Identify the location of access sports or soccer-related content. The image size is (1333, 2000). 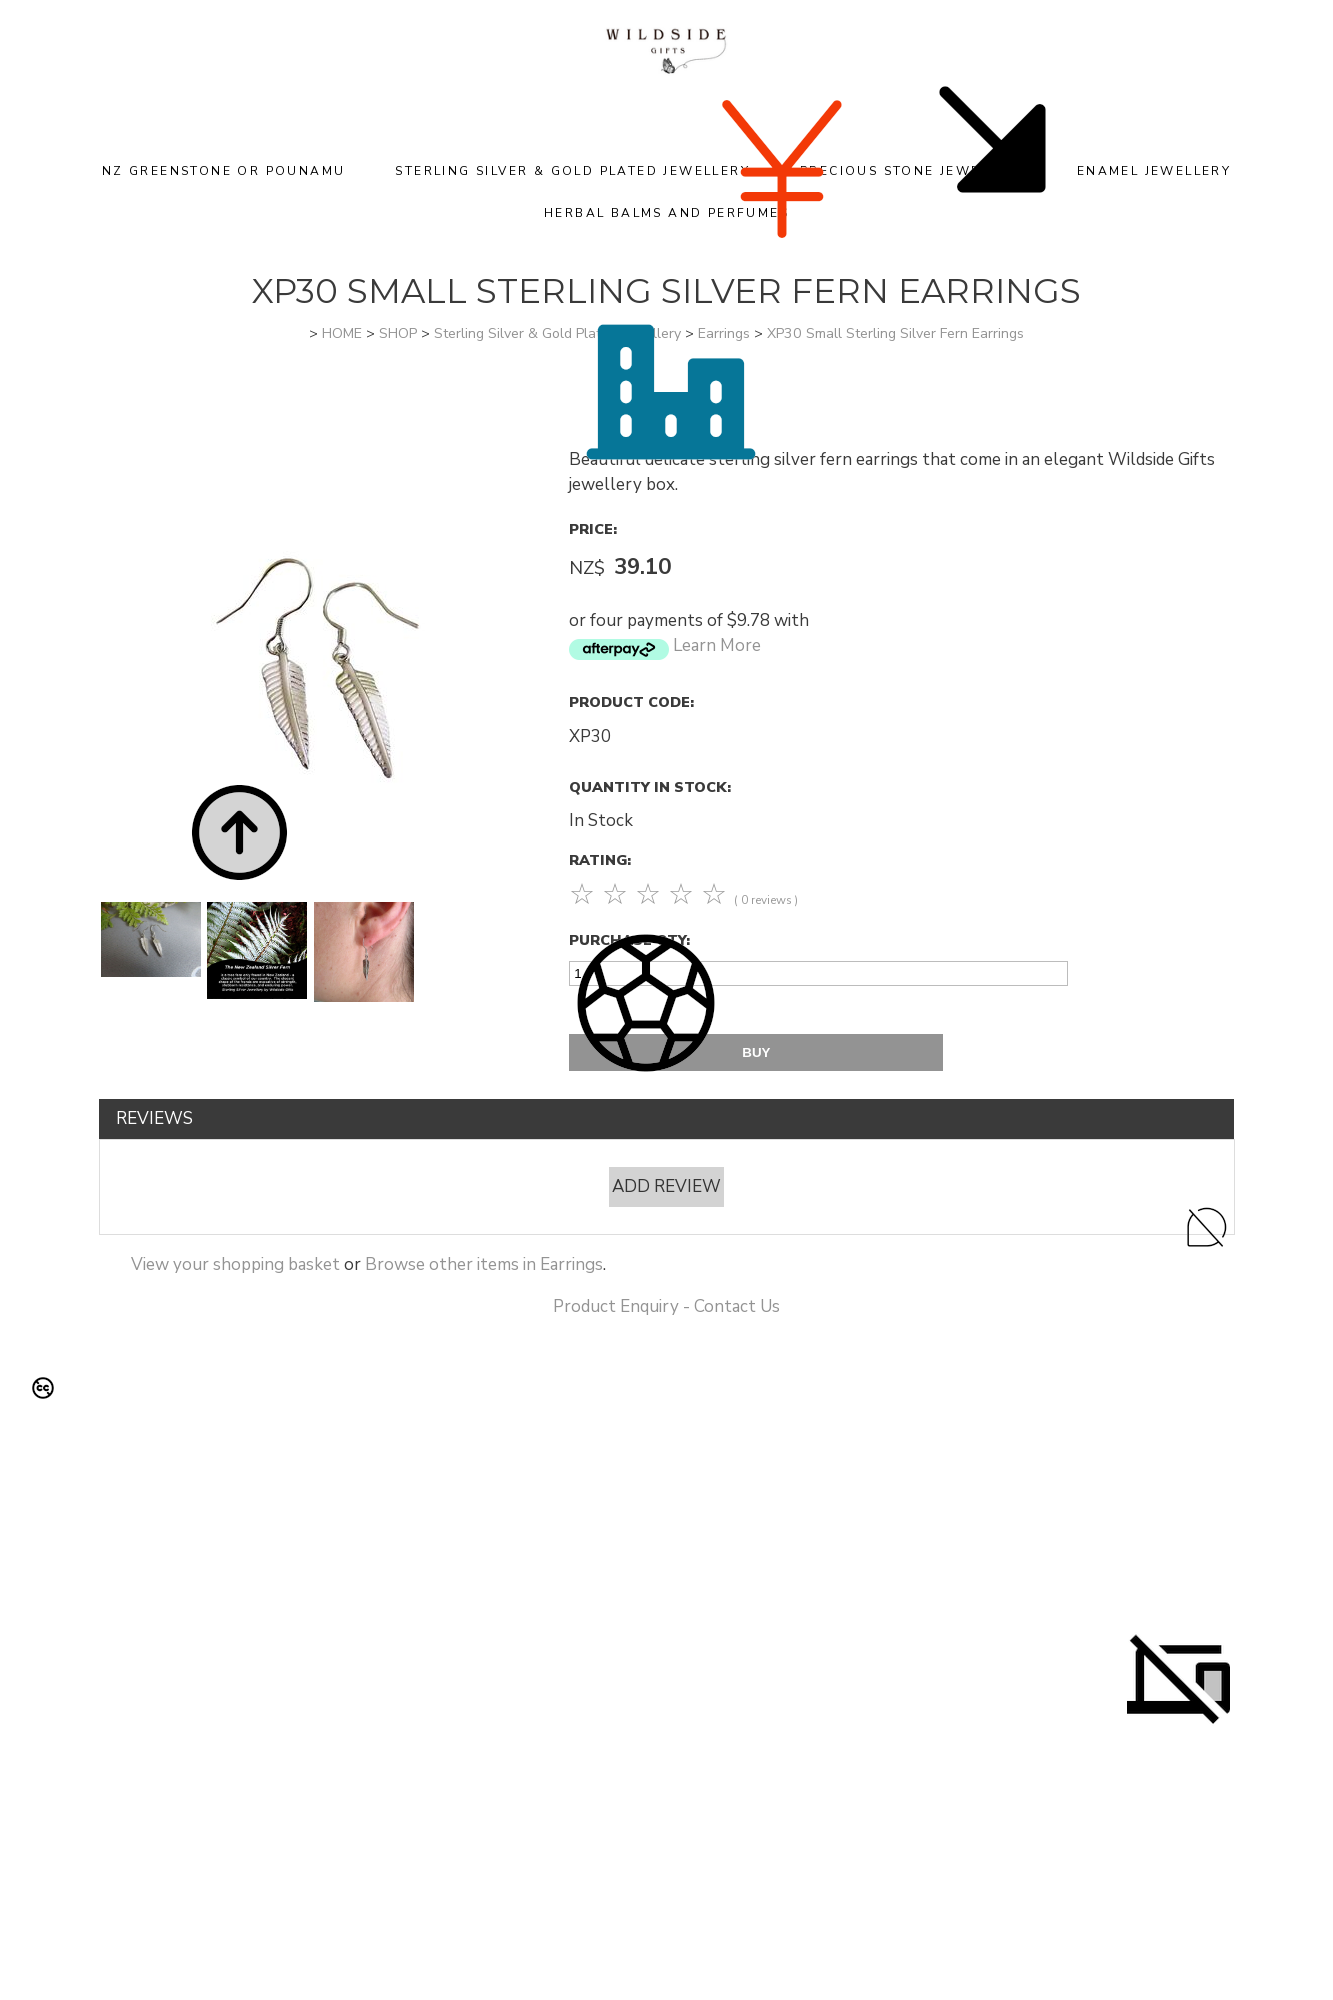
(646, 1003).